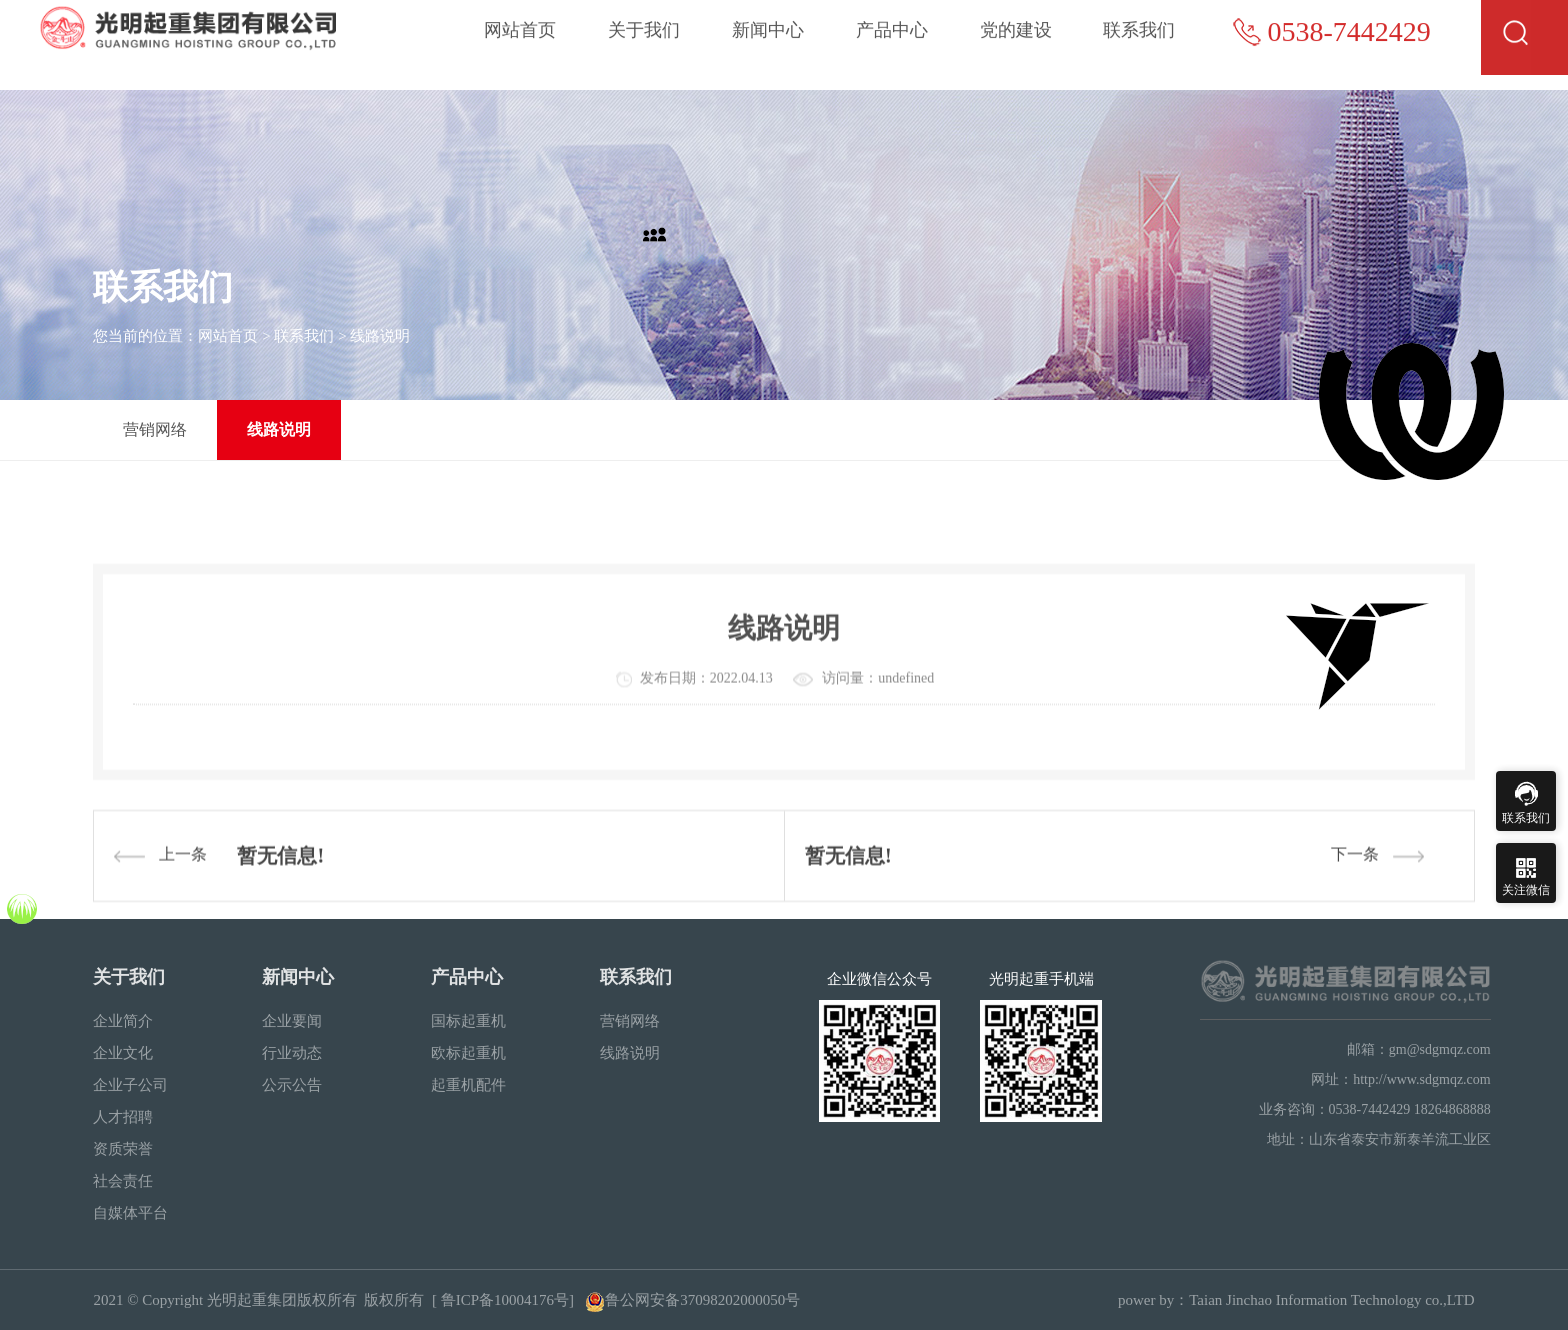 The height and width of the screenshot is (1330, 1568). Describe the element at coordinates (22, 909) in the screenshot. I see `open BitComet torrent client` at that location.